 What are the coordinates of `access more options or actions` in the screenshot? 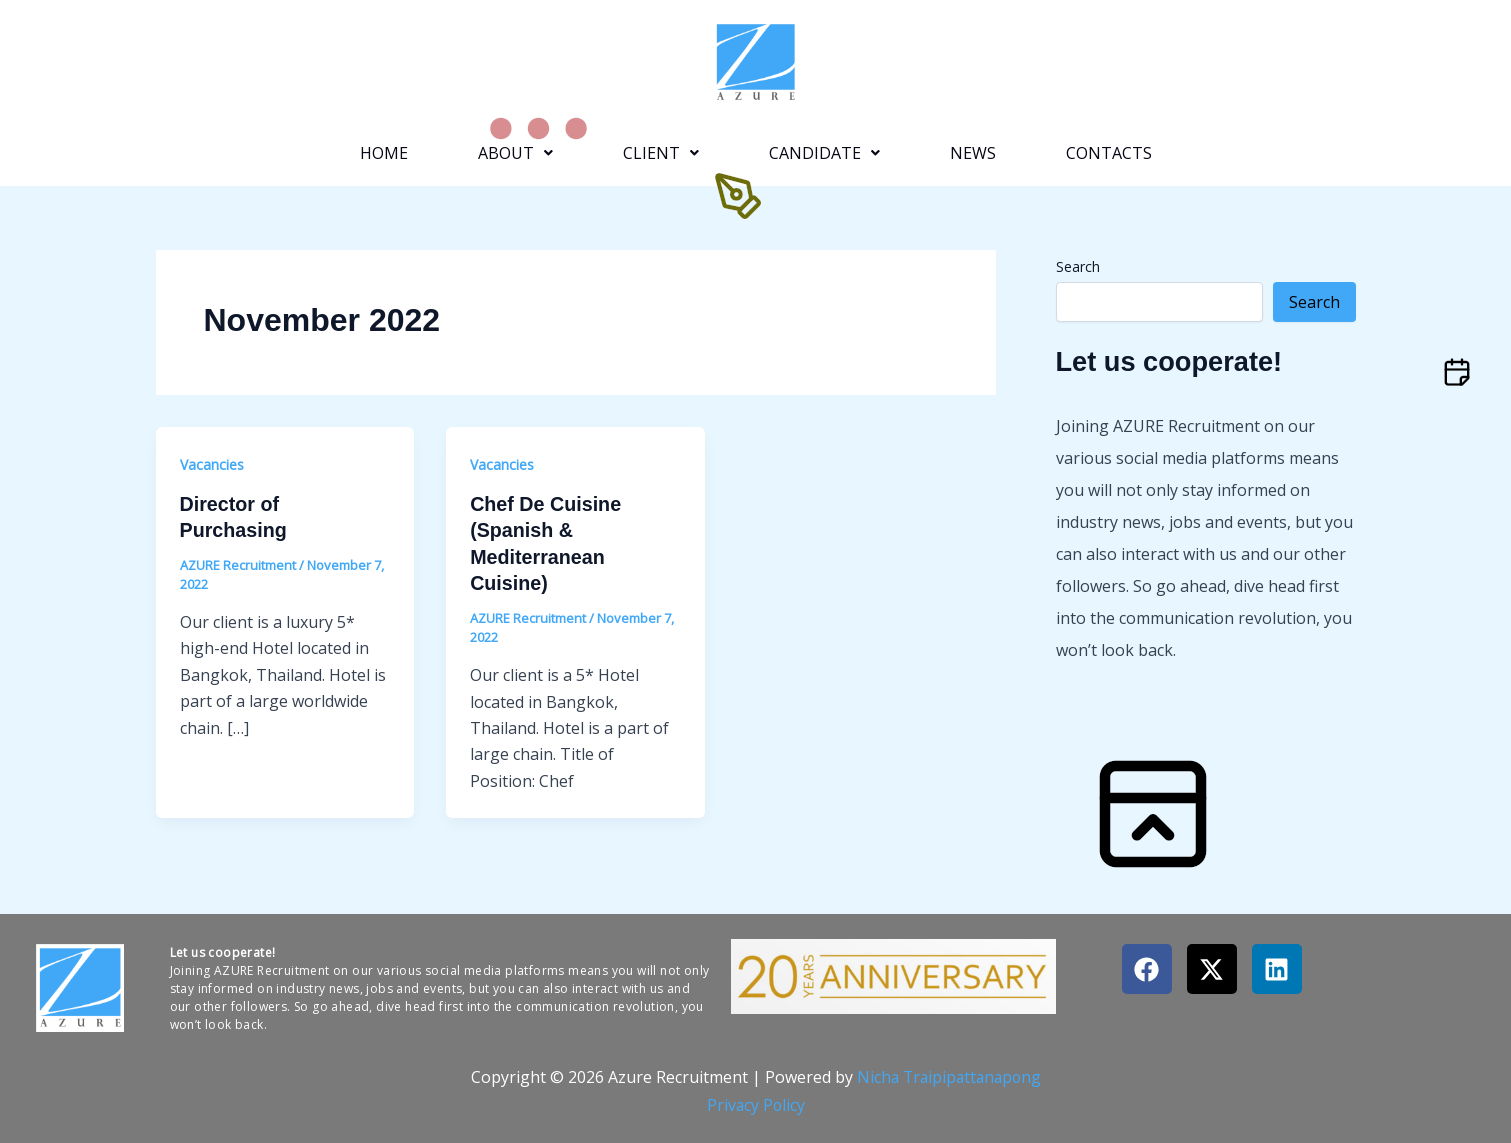 It's located at (538, 128).